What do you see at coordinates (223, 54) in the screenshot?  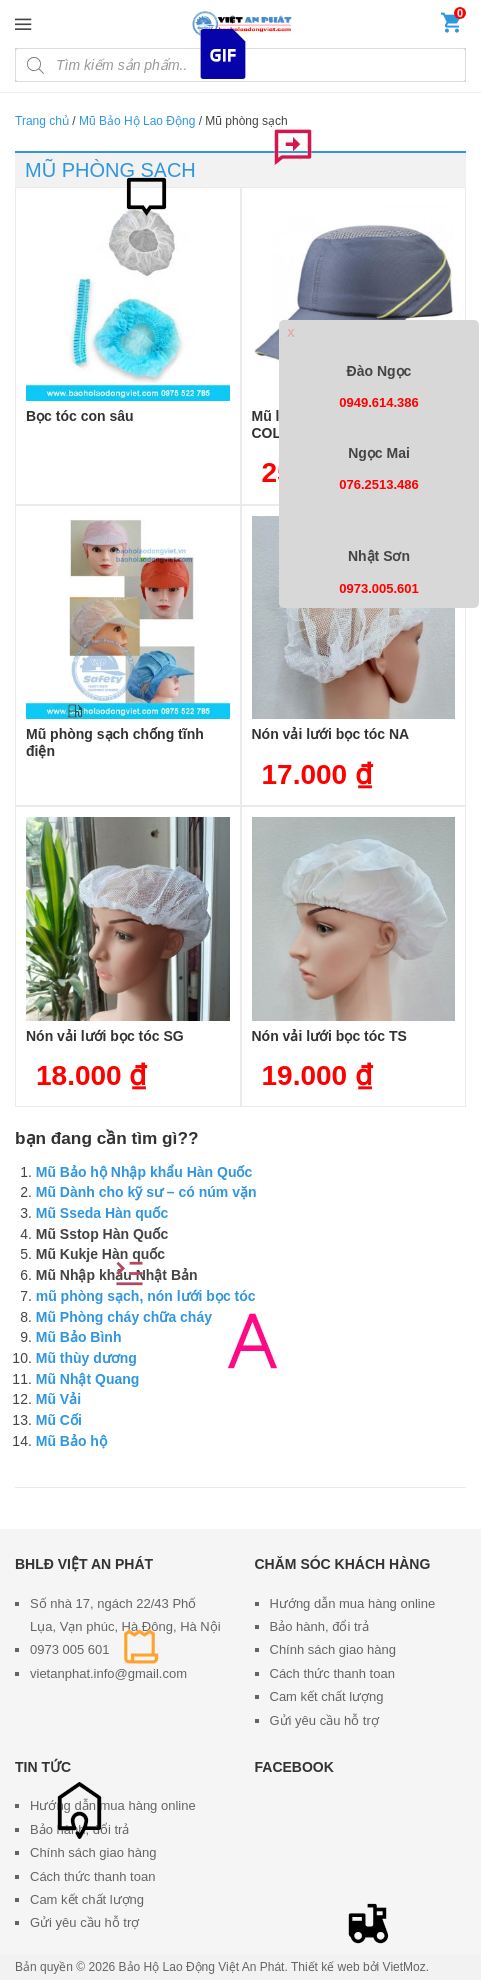 I see `attach a GIF file` at bounding box center [223, 54].